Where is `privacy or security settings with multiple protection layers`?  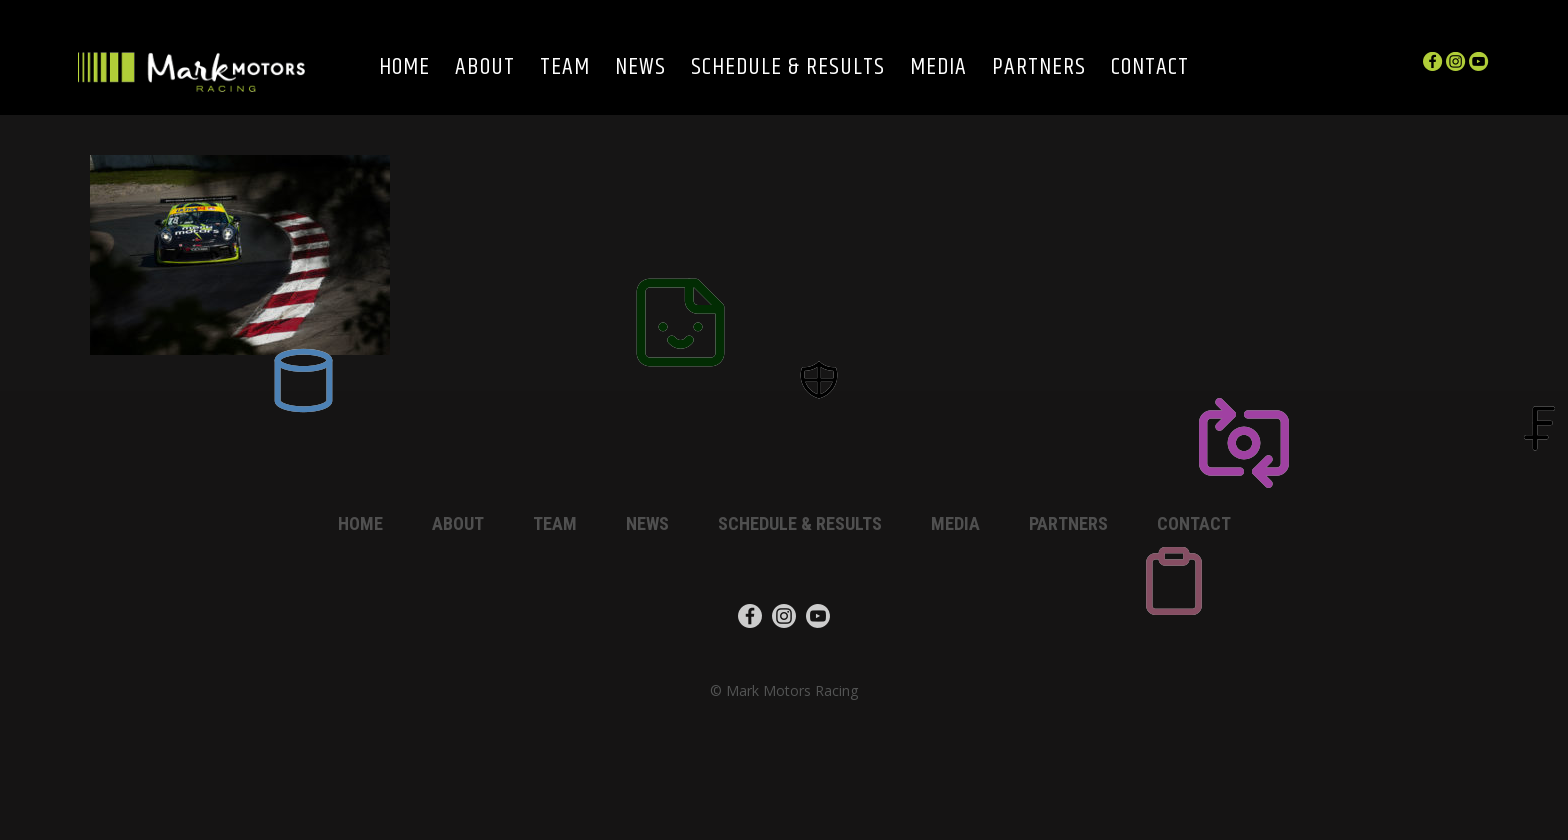 privacy or security settings with multiple protection layers is located at coordinates (819, 380).